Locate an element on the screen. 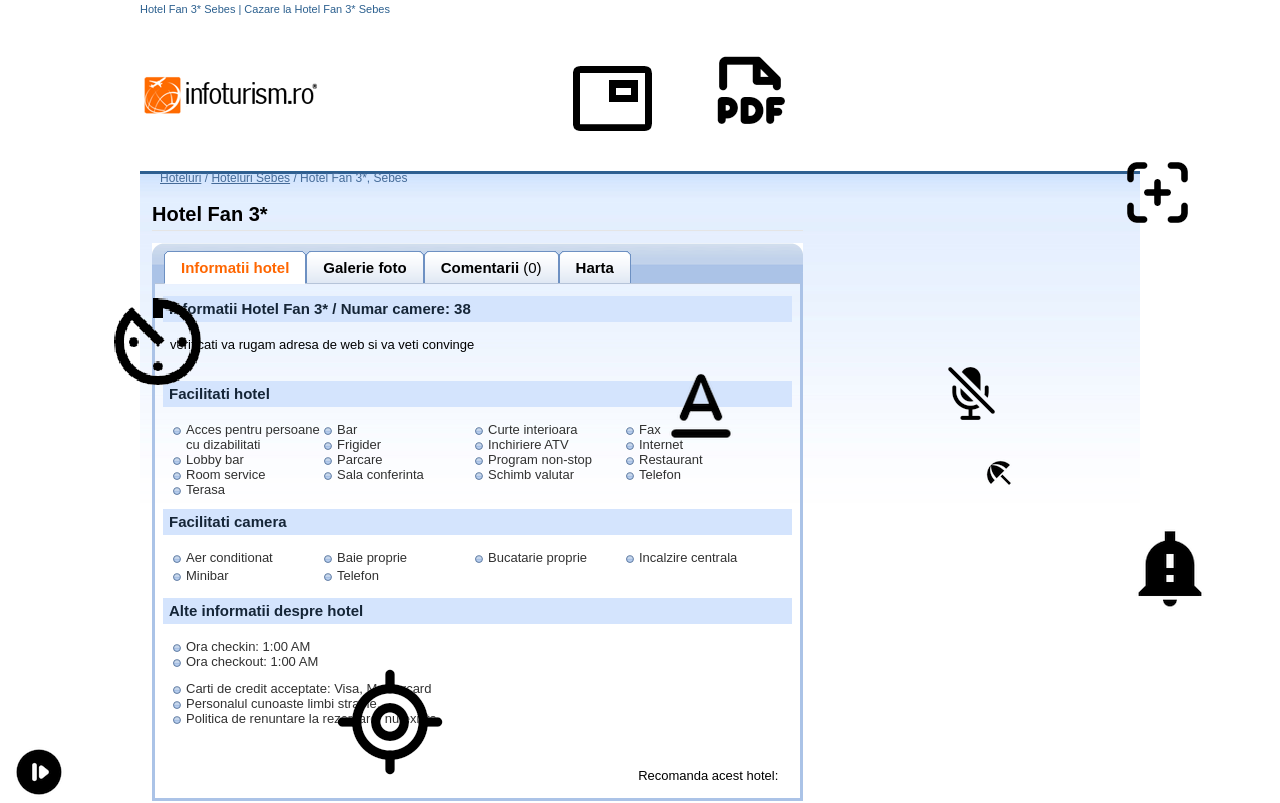 Image resolution: width=1280 pixels, height=803 pixels. current location found is located at coordinates (390, 722).